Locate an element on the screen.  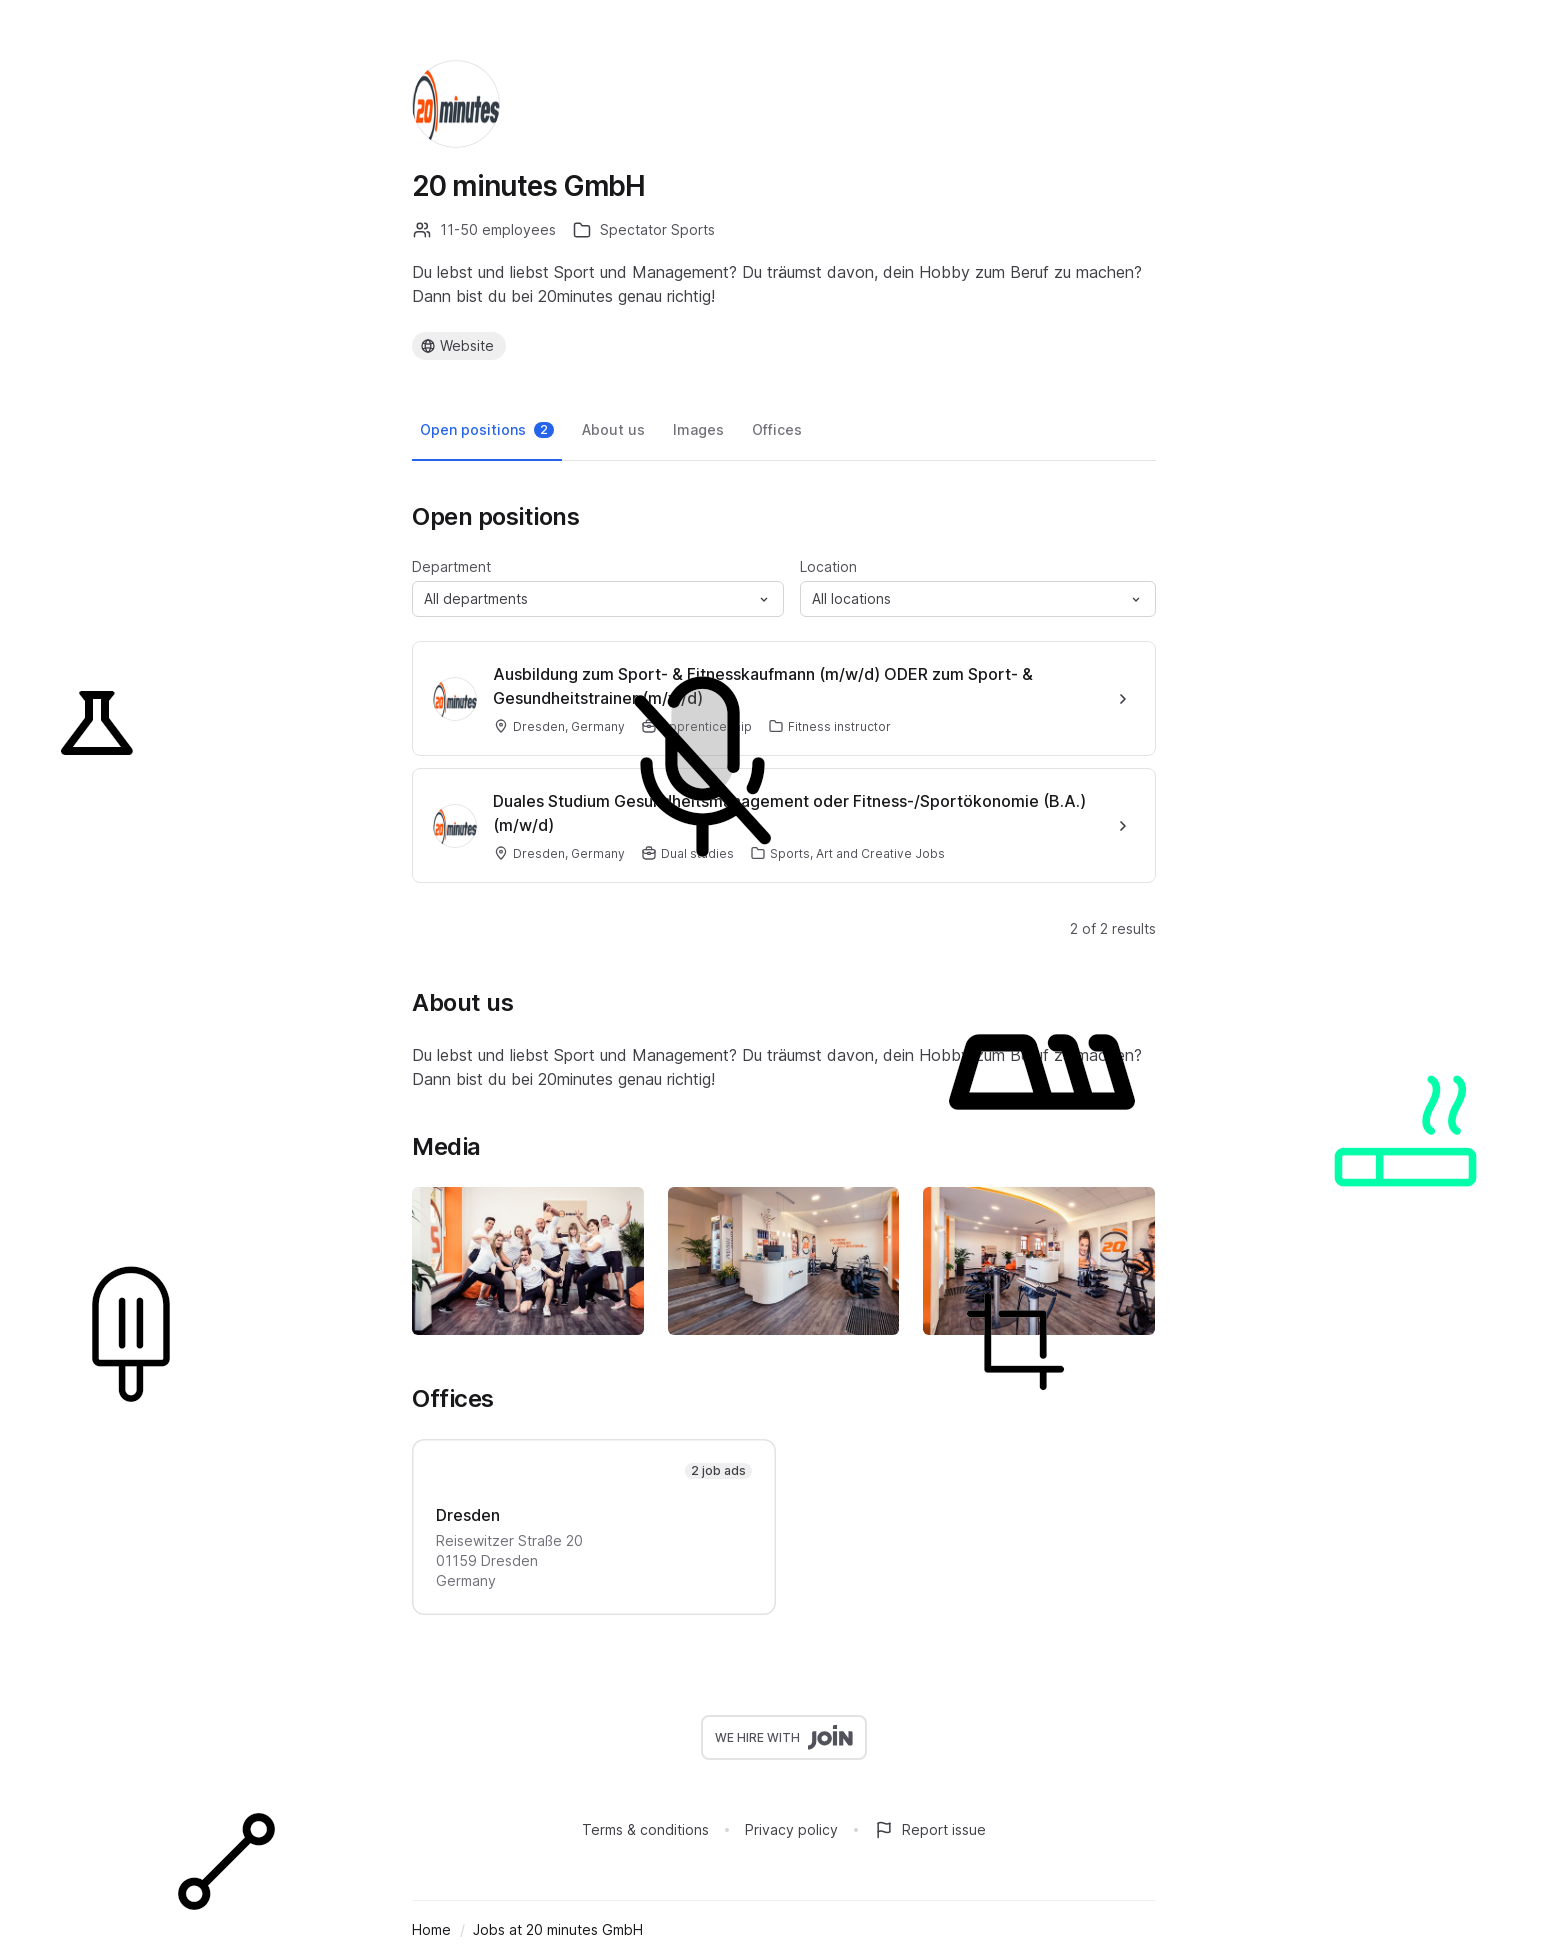
draw a line between two points is located at coordinates (226, 1861).